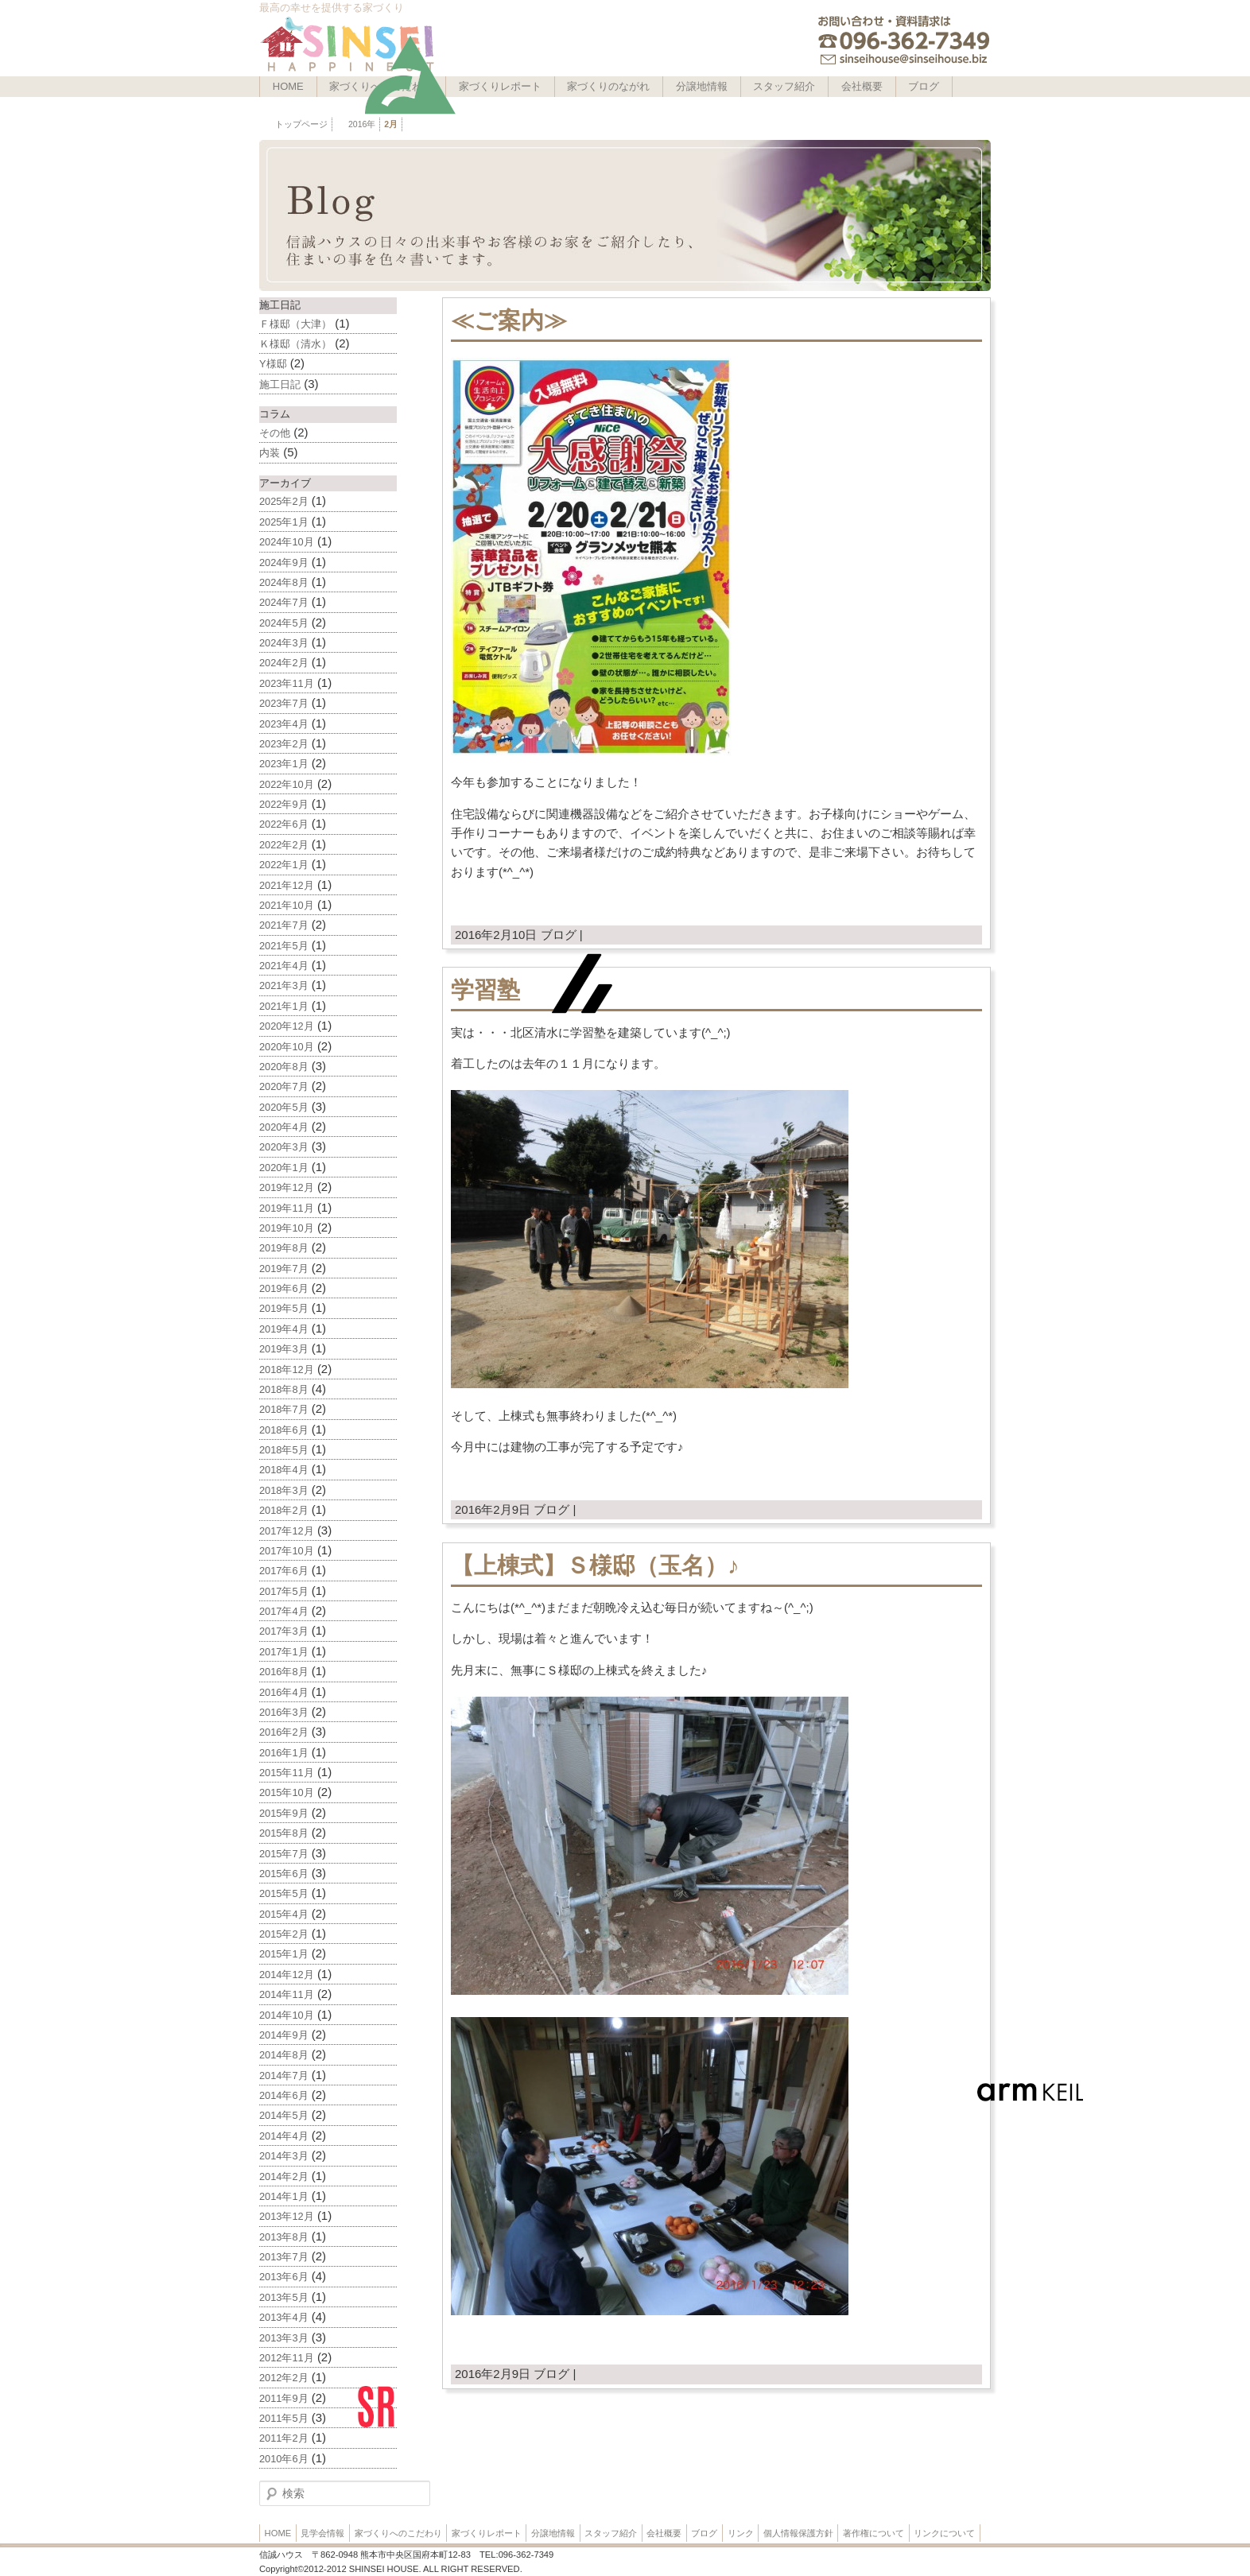 This screenshot has height=2576, width=1250. I want to click on biome code formatter and linter tool logo, so click(410, 75).